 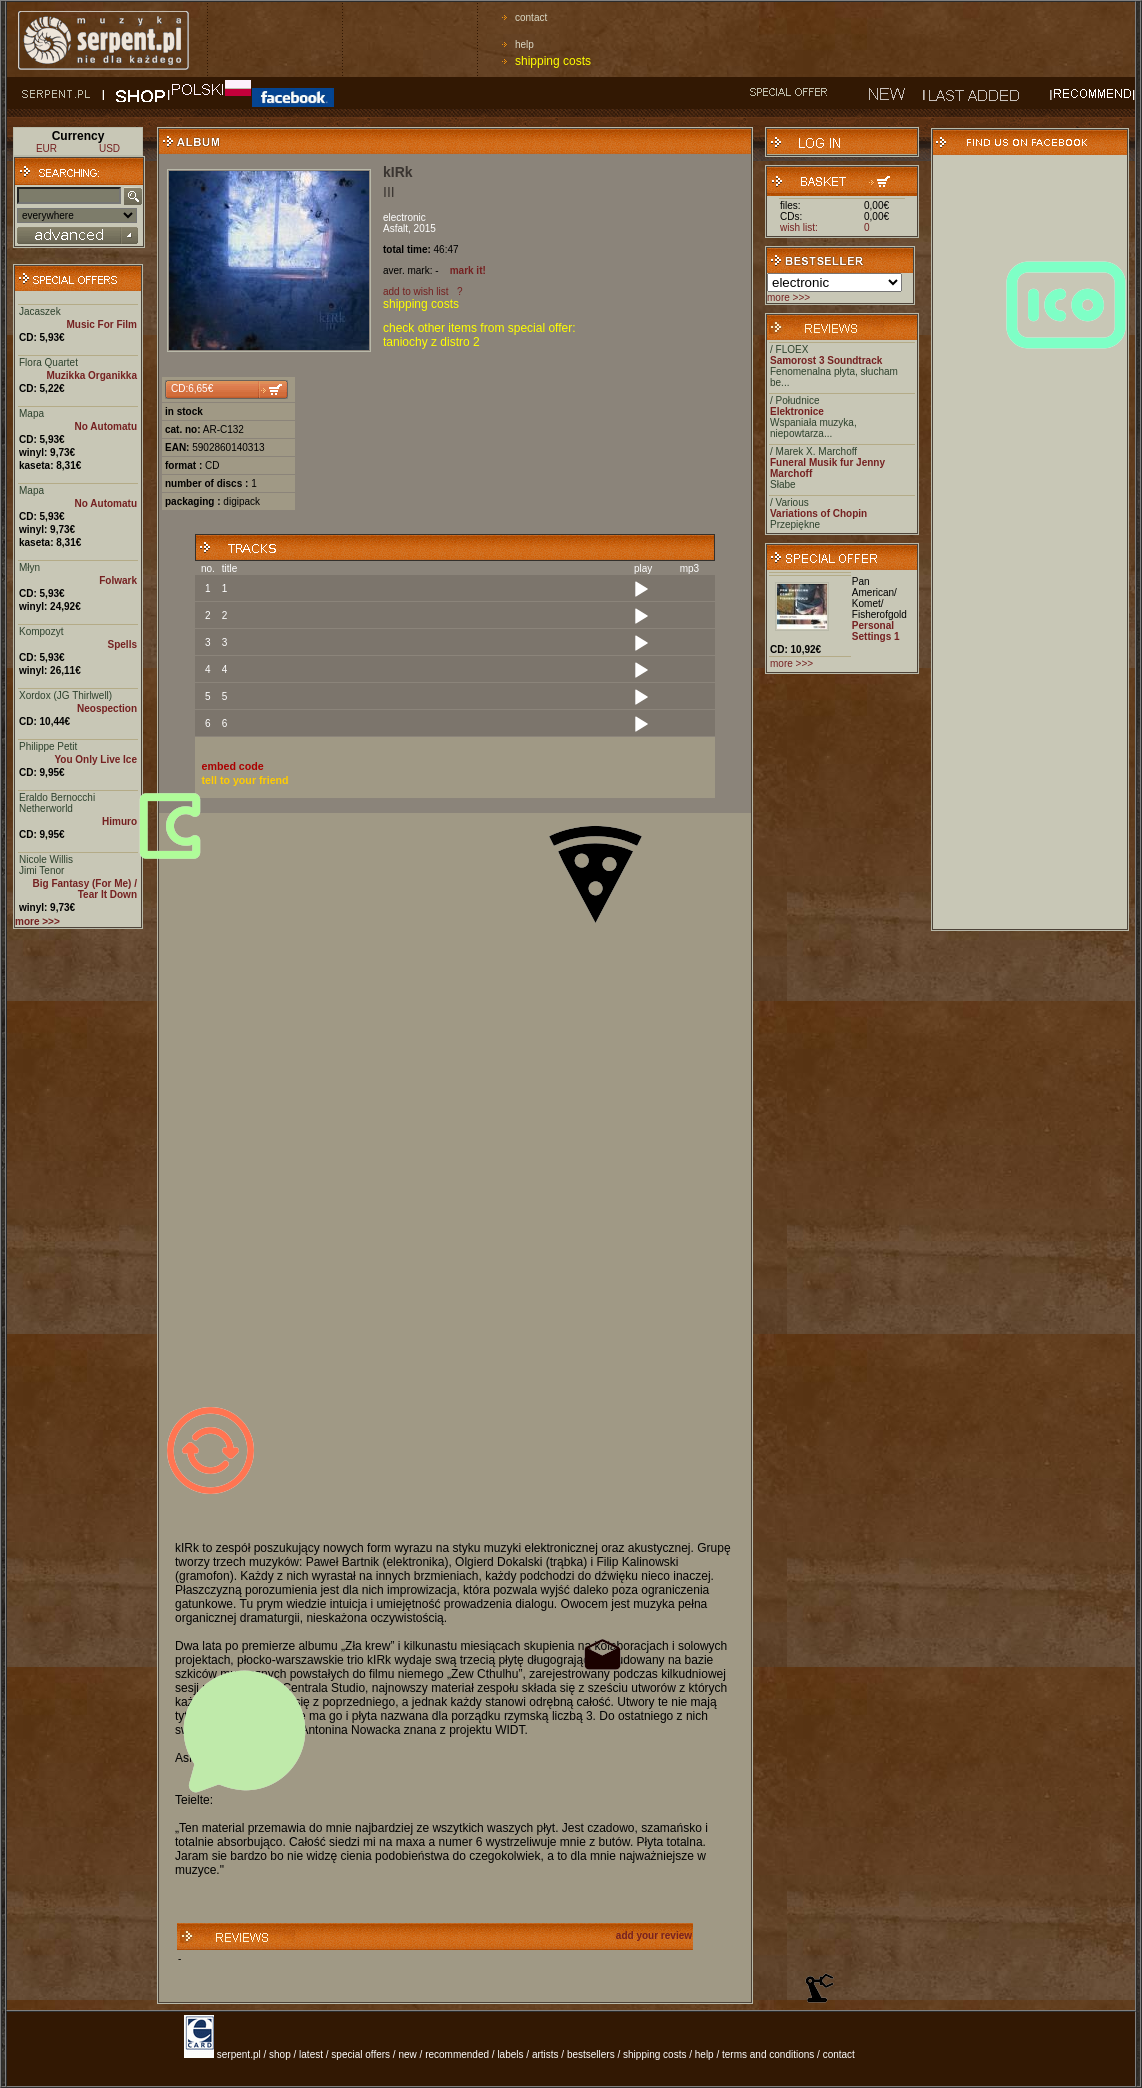 What do you see at coordinates (602, 1654) in the screenshot?
I see `view an opened email message` at bounding box center [602, 1654].